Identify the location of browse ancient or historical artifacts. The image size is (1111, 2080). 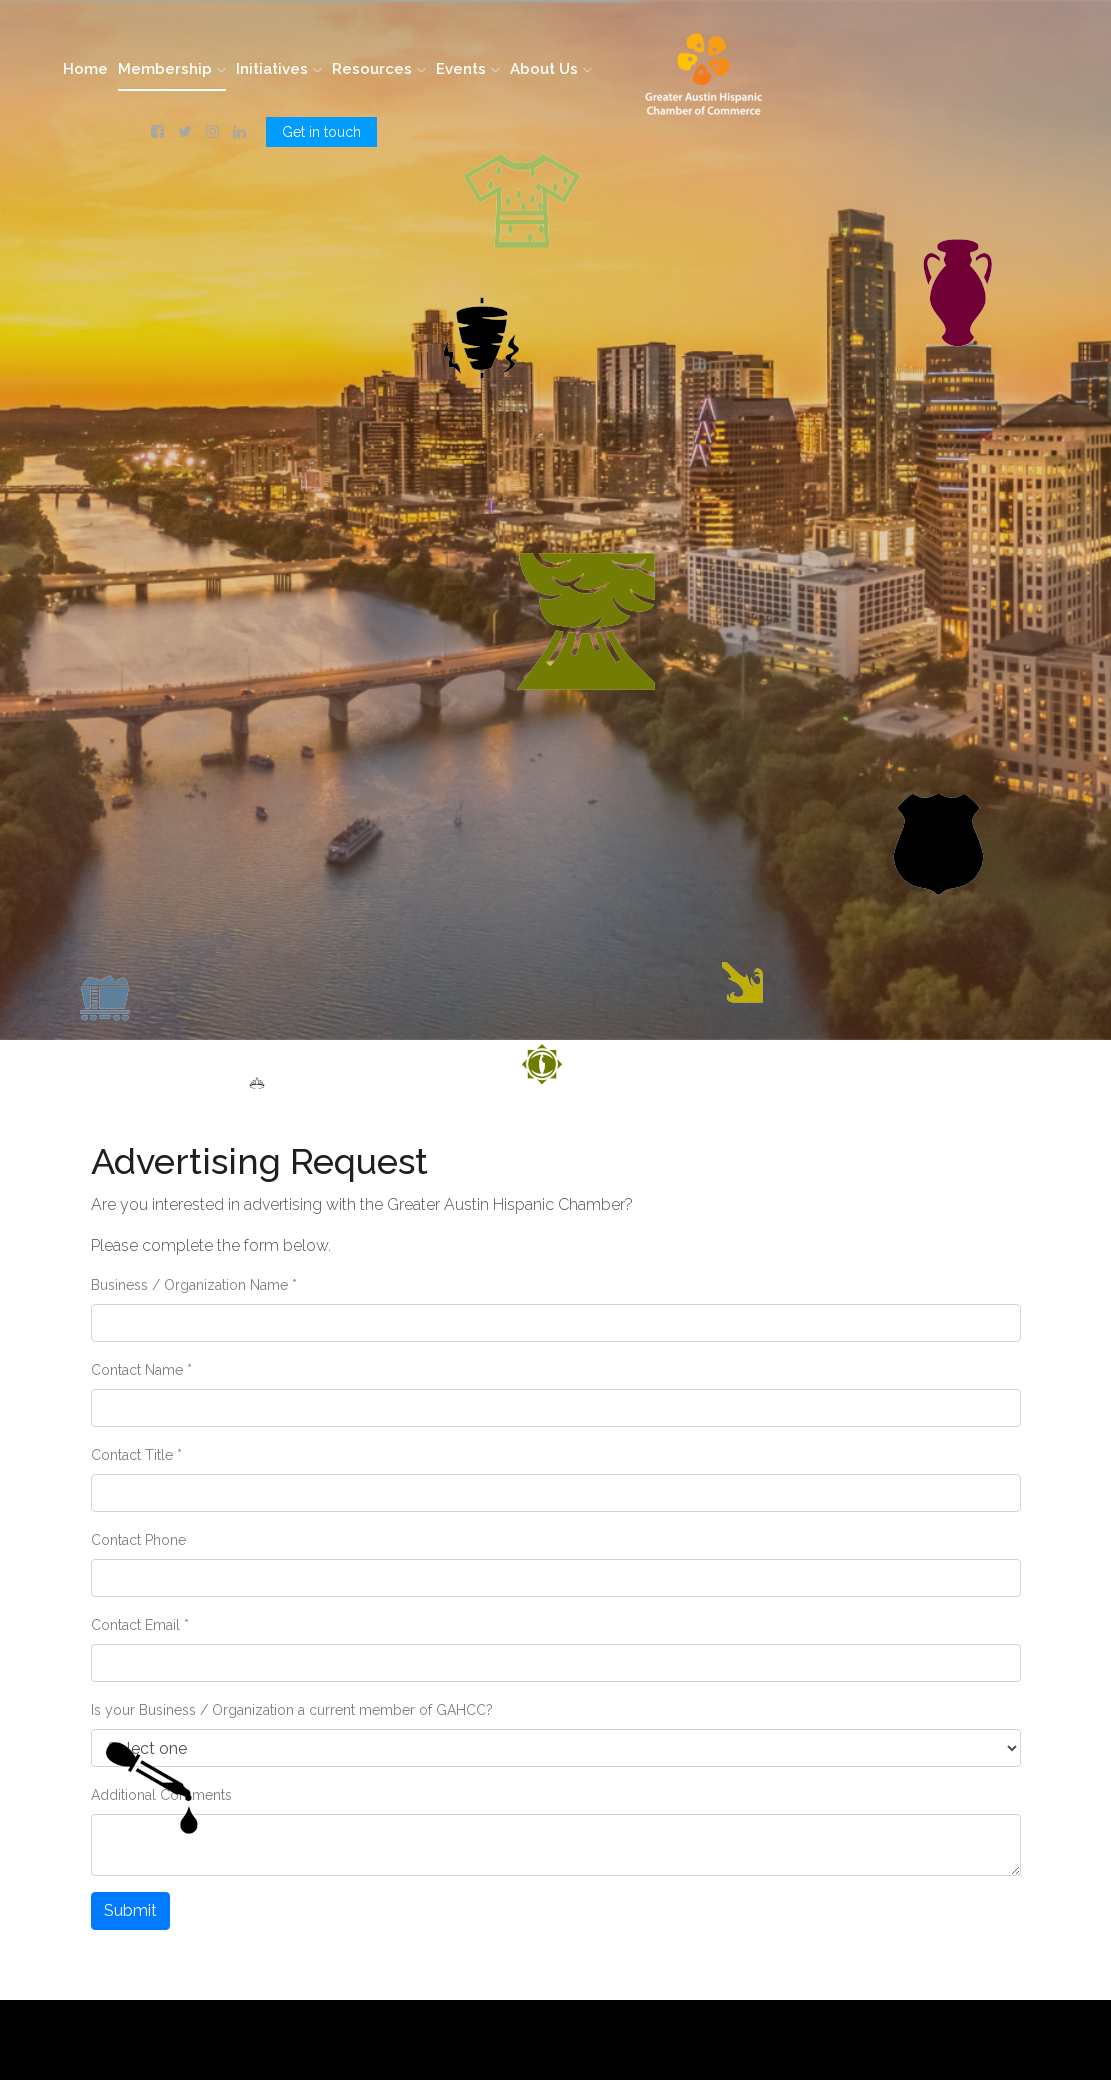
(958, 293).